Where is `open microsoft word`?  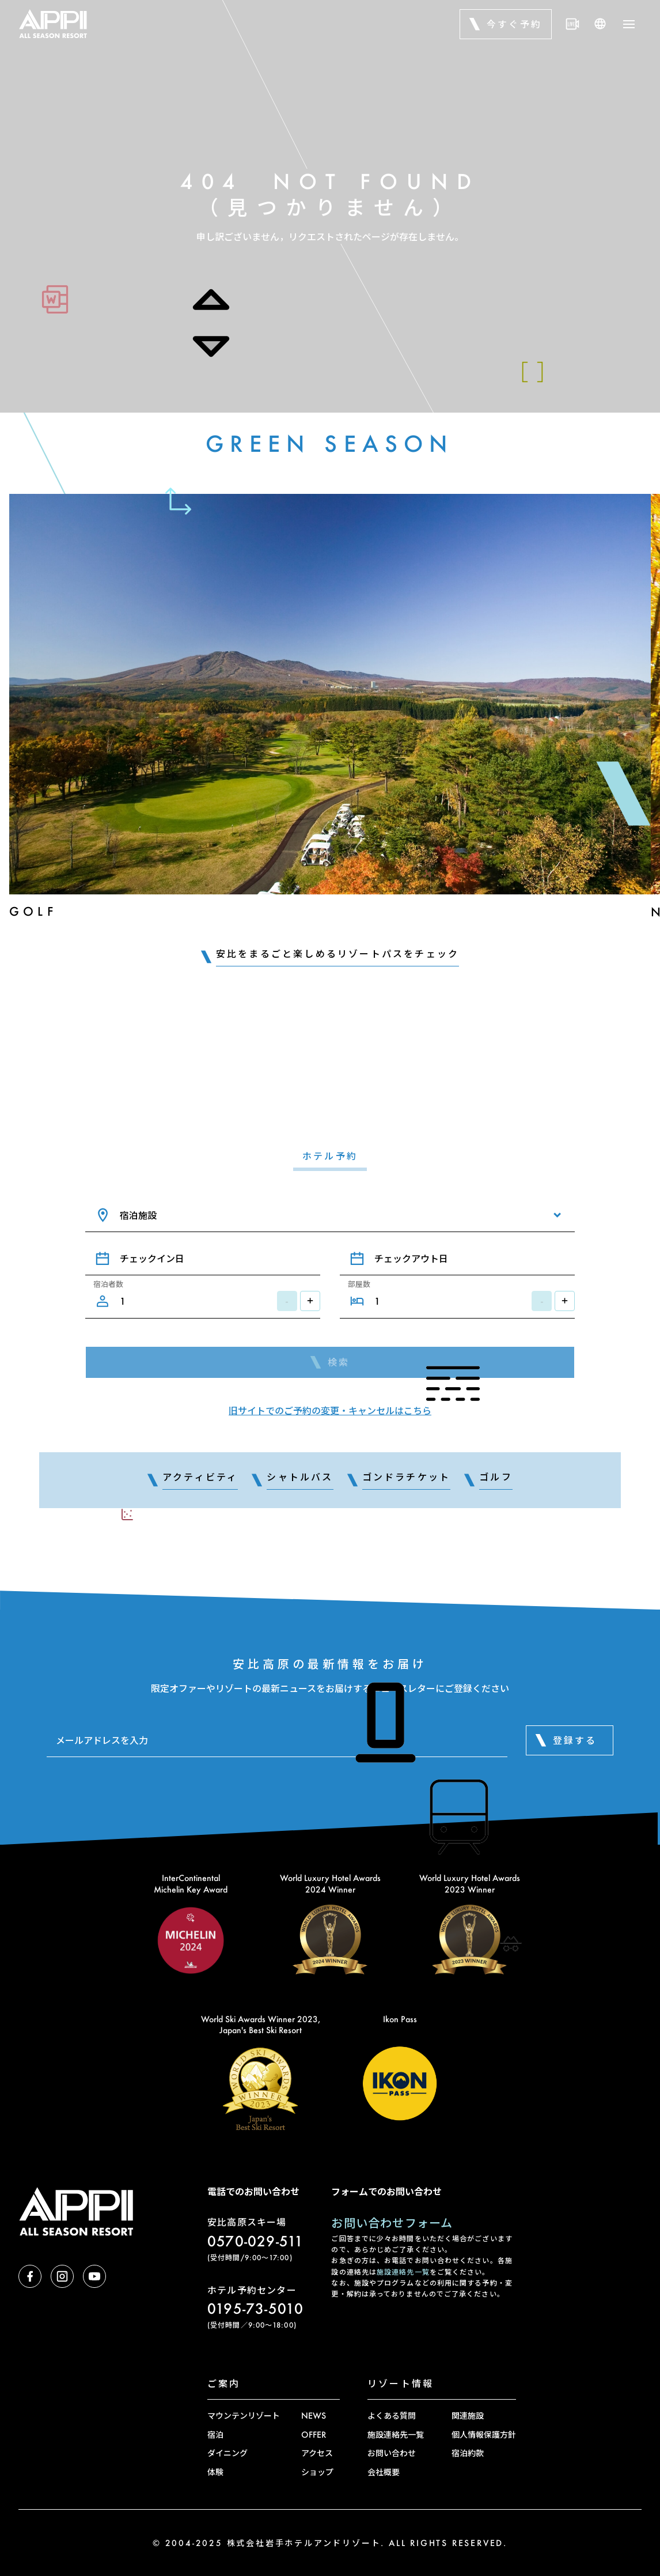 open microsoft word is located at coordinates (56, 299).